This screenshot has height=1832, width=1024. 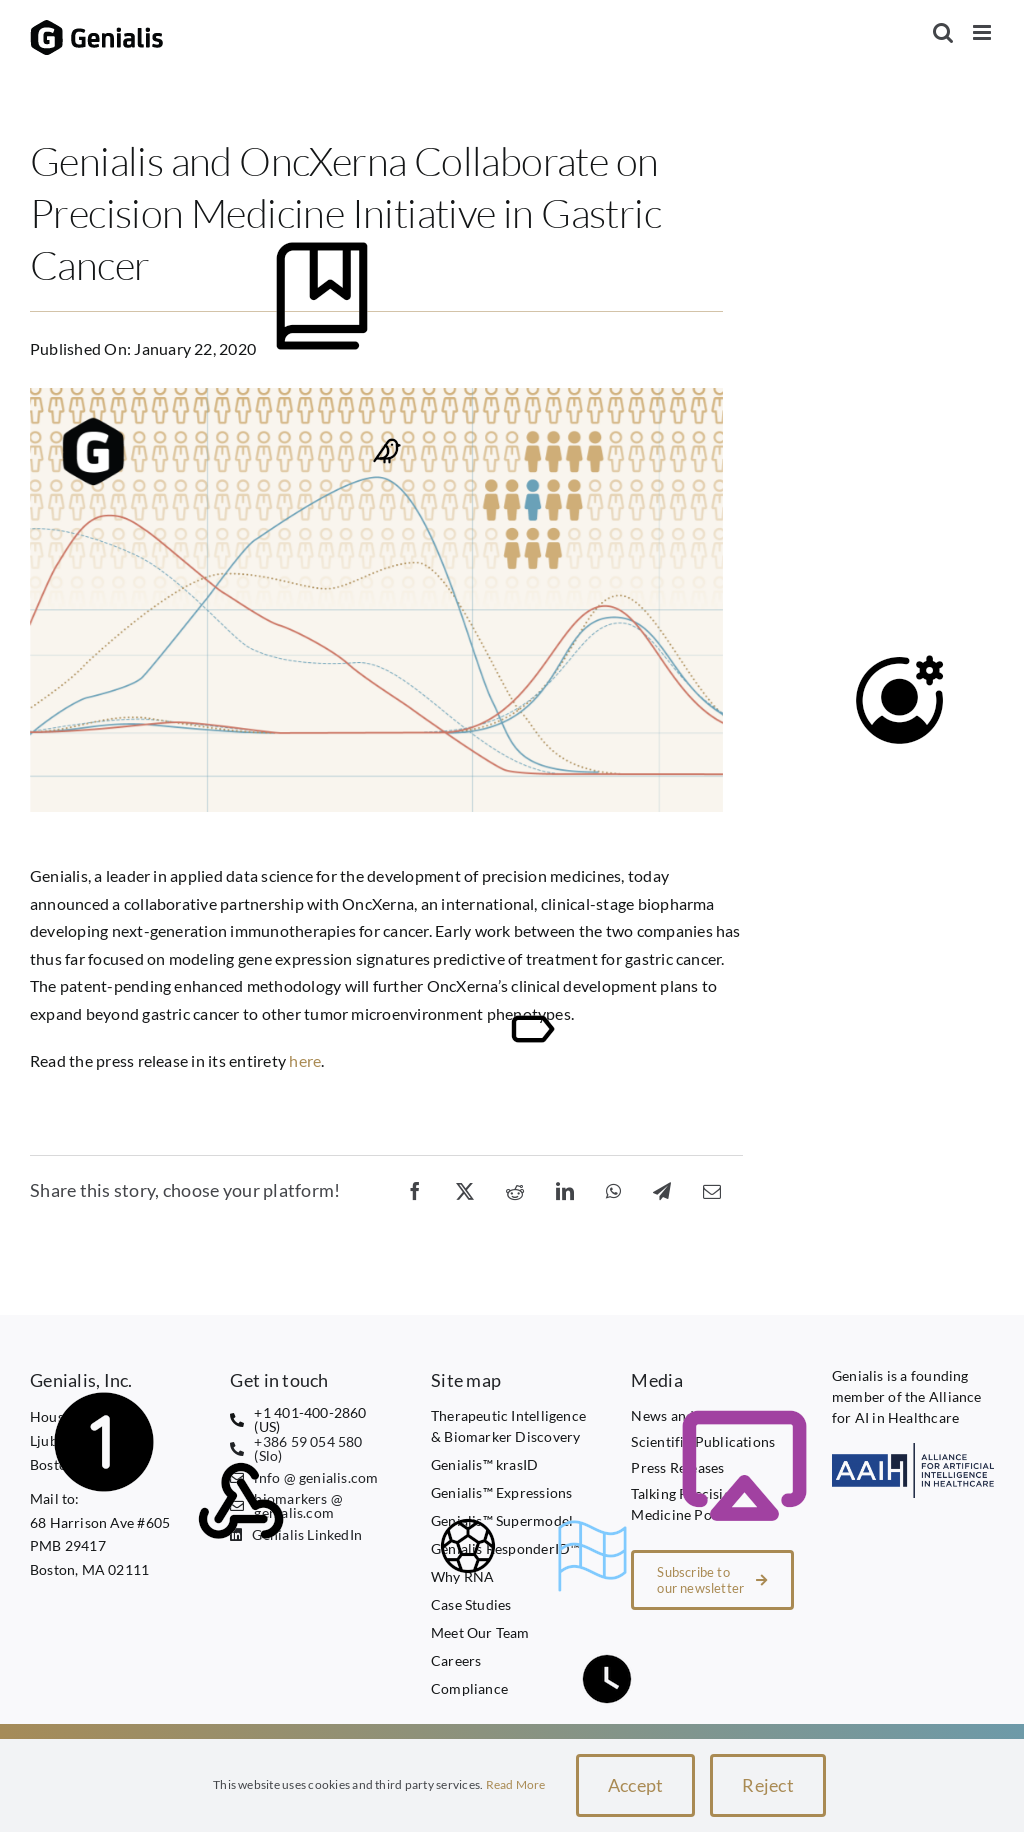 I want to click on view watch later playlist, so click(x=607, y=1679).